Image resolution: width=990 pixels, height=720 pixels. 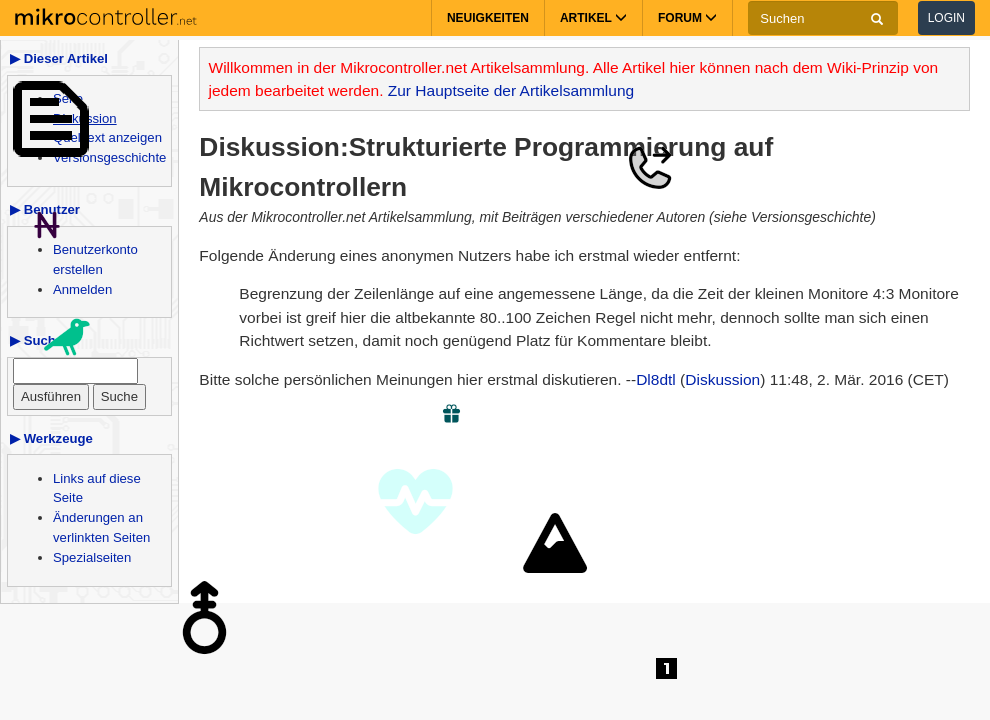 What do you see at coordinates (47, 225) in the screenshot?
I see `indicates Nigerian naira currency` at bounding box center [47, 225].